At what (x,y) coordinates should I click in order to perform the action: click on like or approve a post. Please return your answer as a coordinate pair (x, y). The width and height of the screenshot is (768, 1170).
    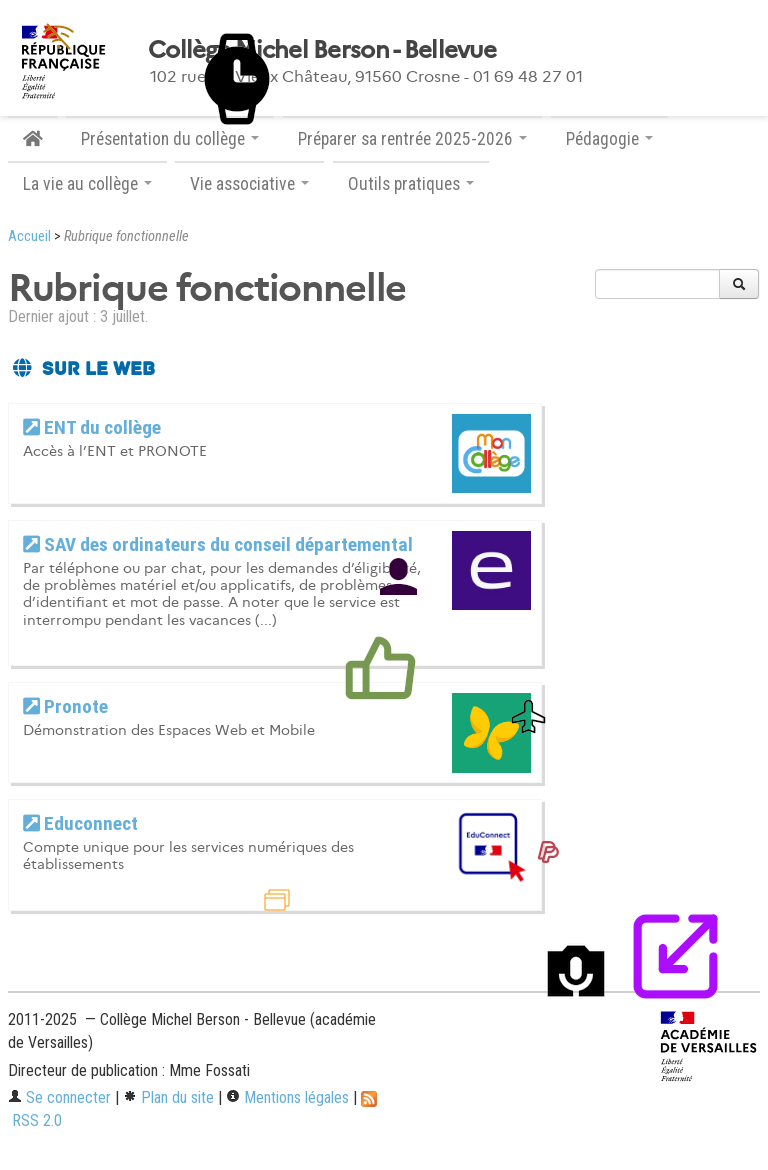
    Looking at the image, I should click on (380, 671).